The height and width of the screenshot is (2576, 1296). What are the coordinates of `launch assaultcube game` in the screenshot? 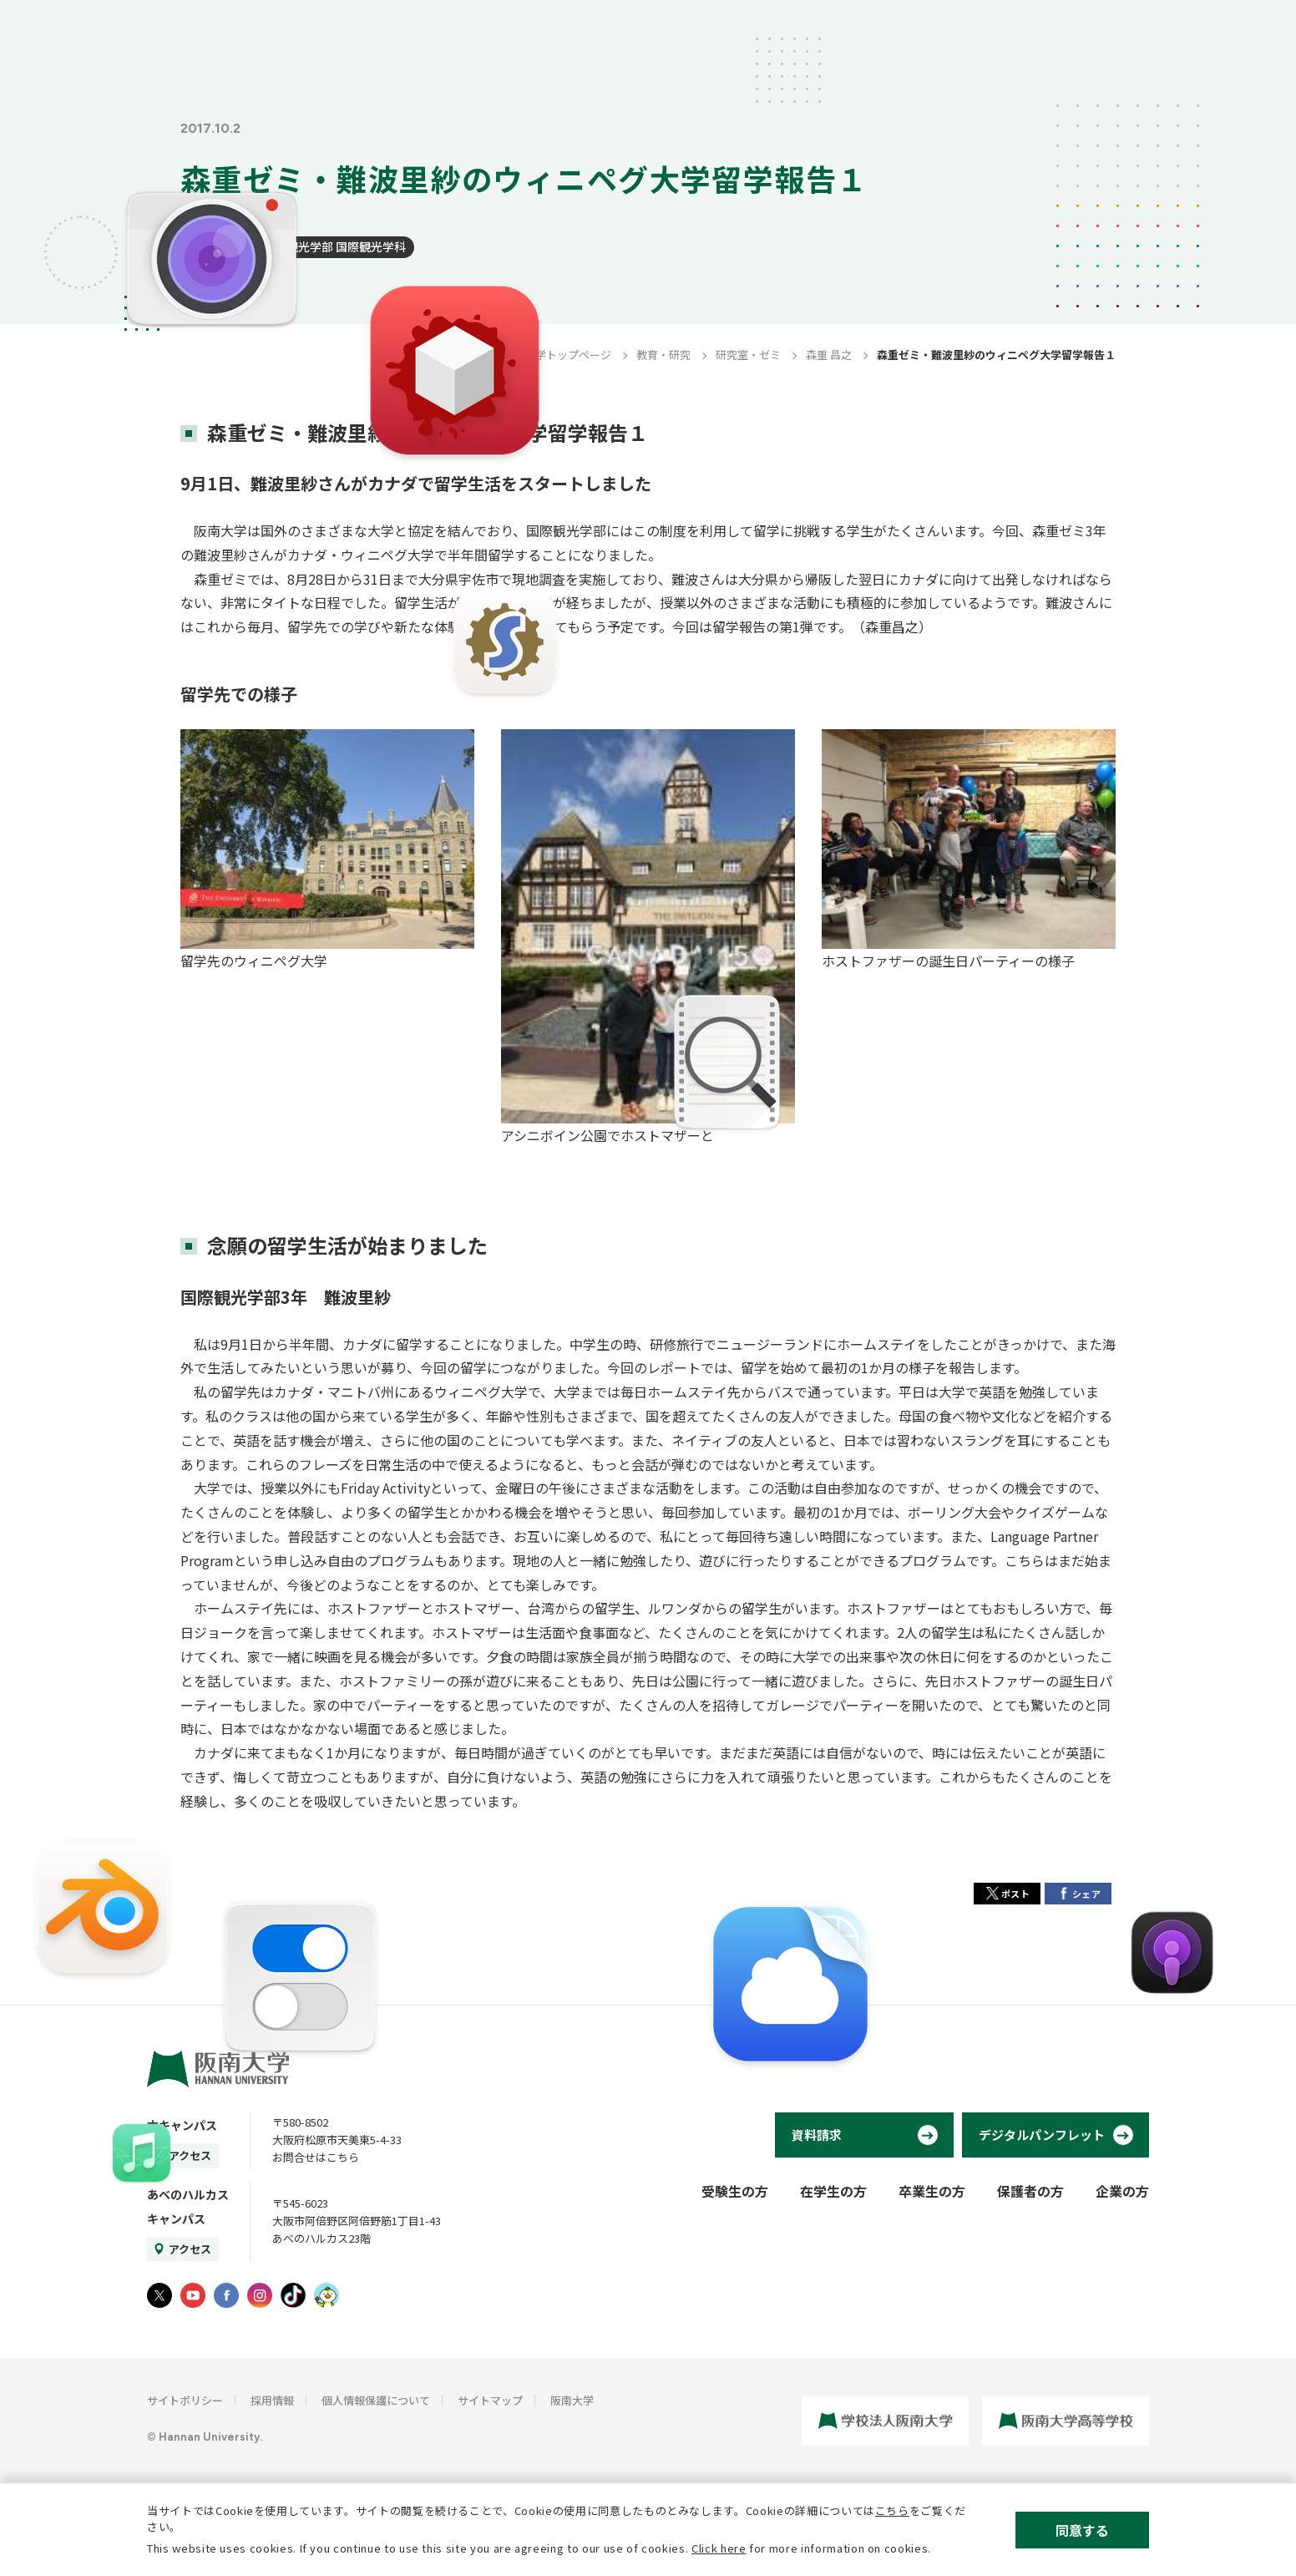 It's located at (454, 370).